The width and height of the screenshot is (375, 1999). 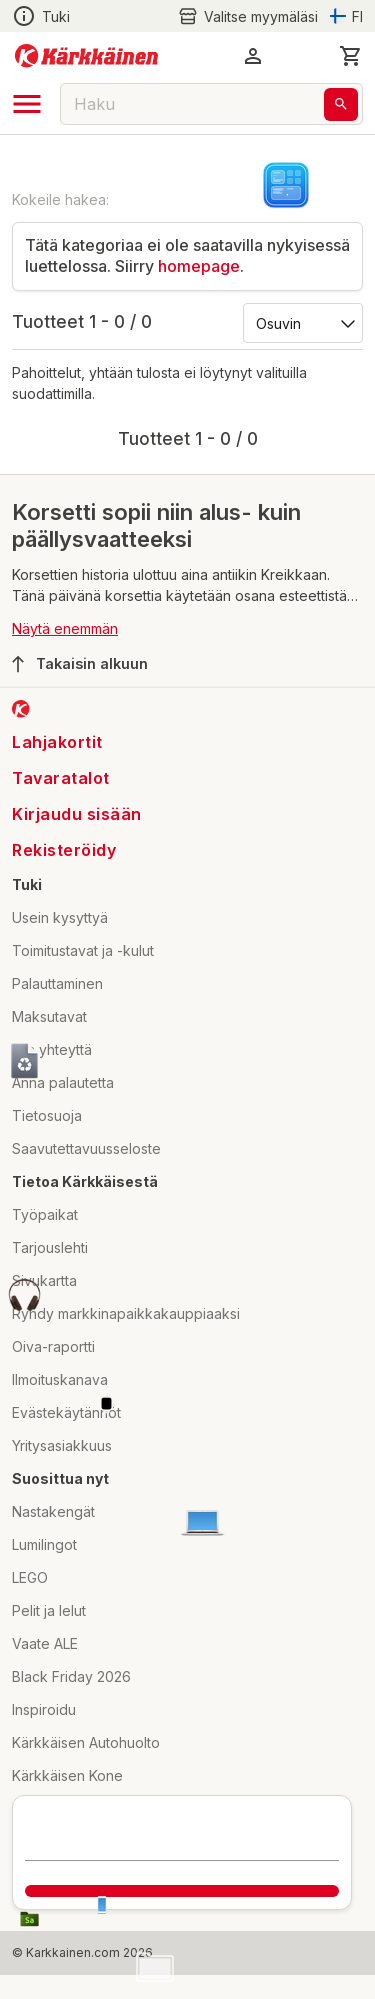 What do you see at coordinates (29, 1919) in the screenshot?
I see `open Adobe Substance Sampler project folder` at bounding box center [29, 1919].